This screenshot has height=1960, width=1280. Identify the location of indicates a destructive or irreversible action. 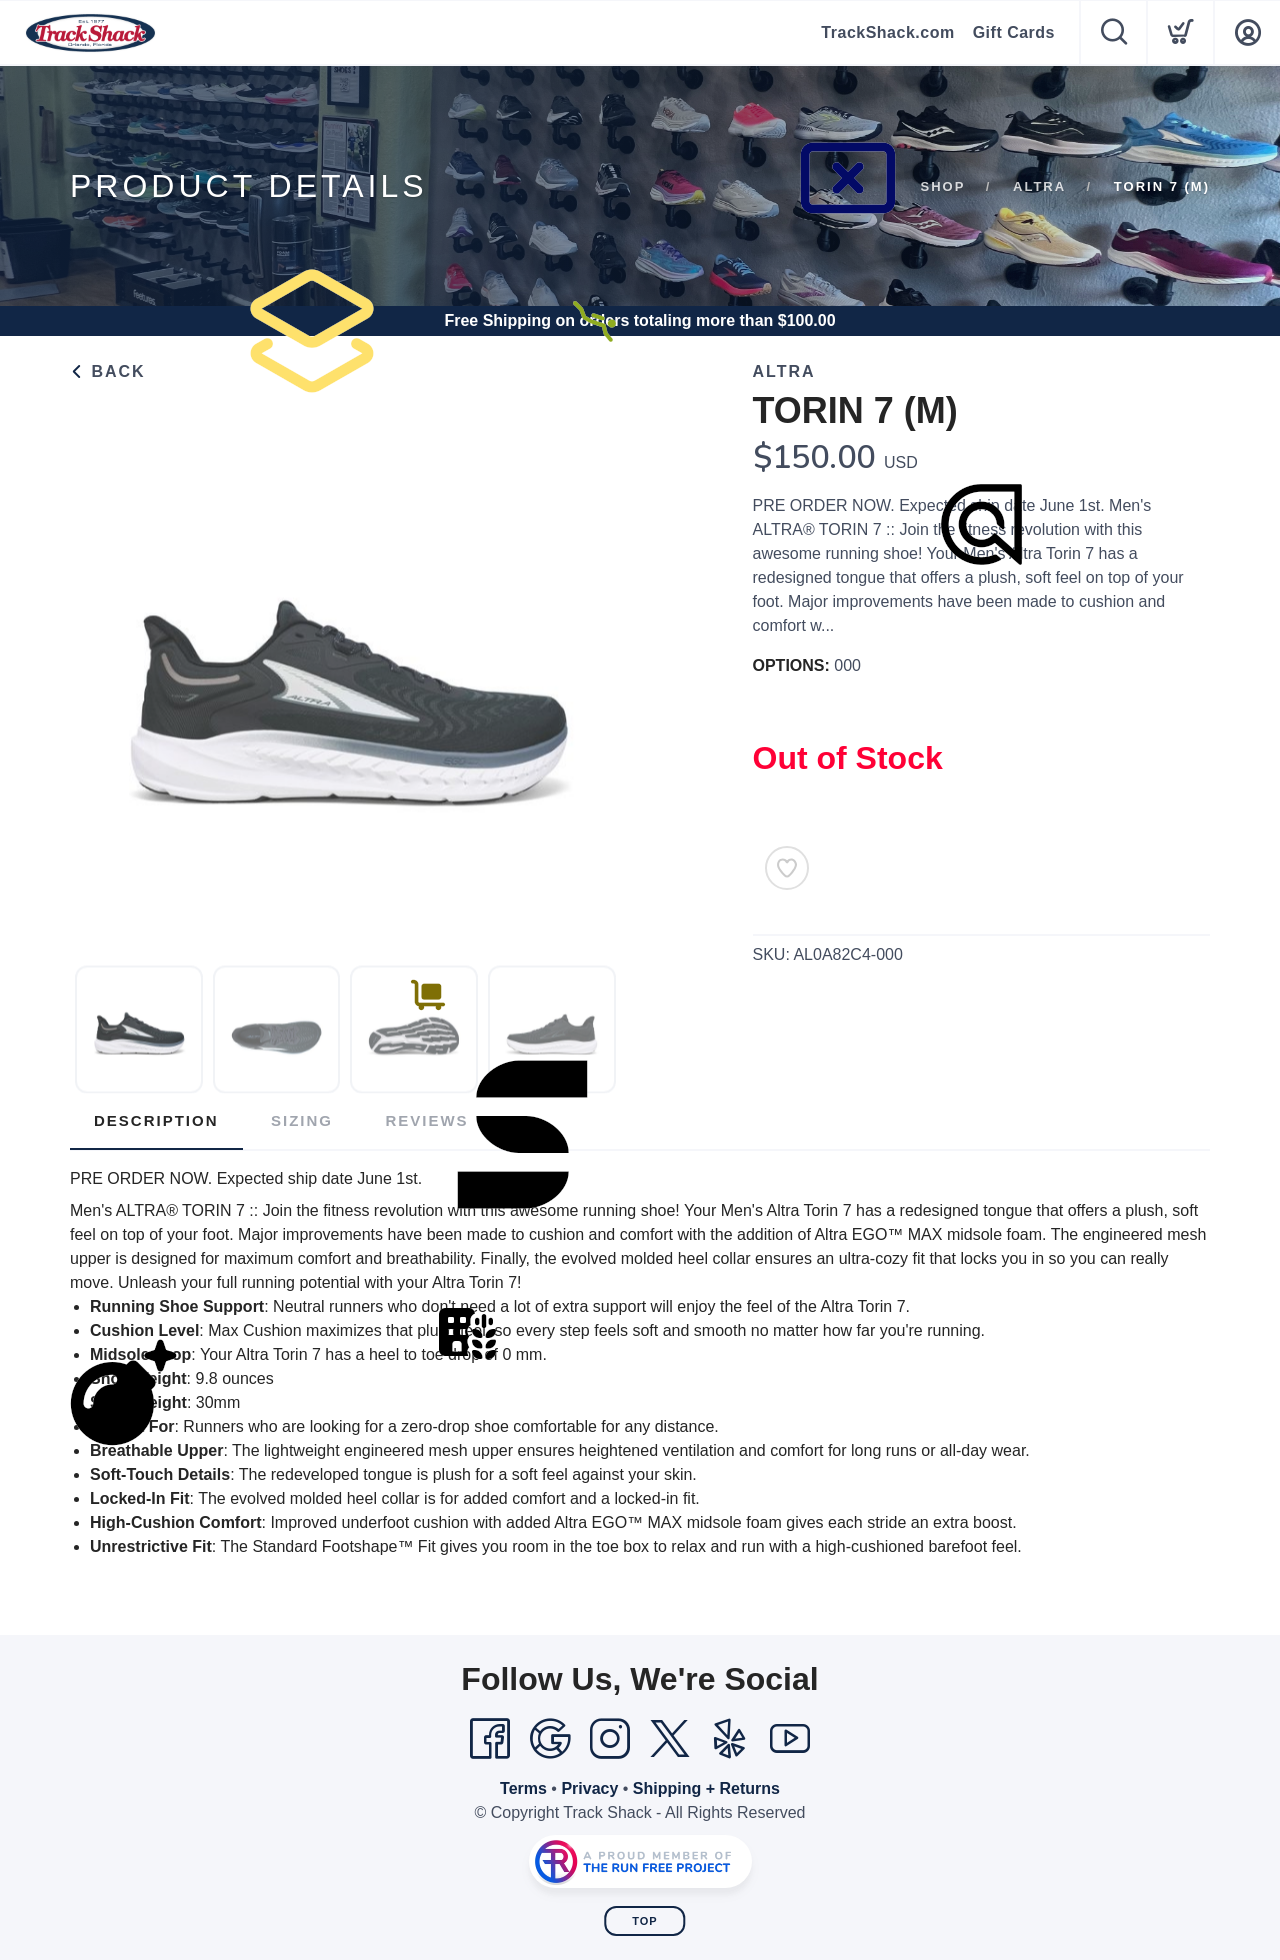
(122, 1394).